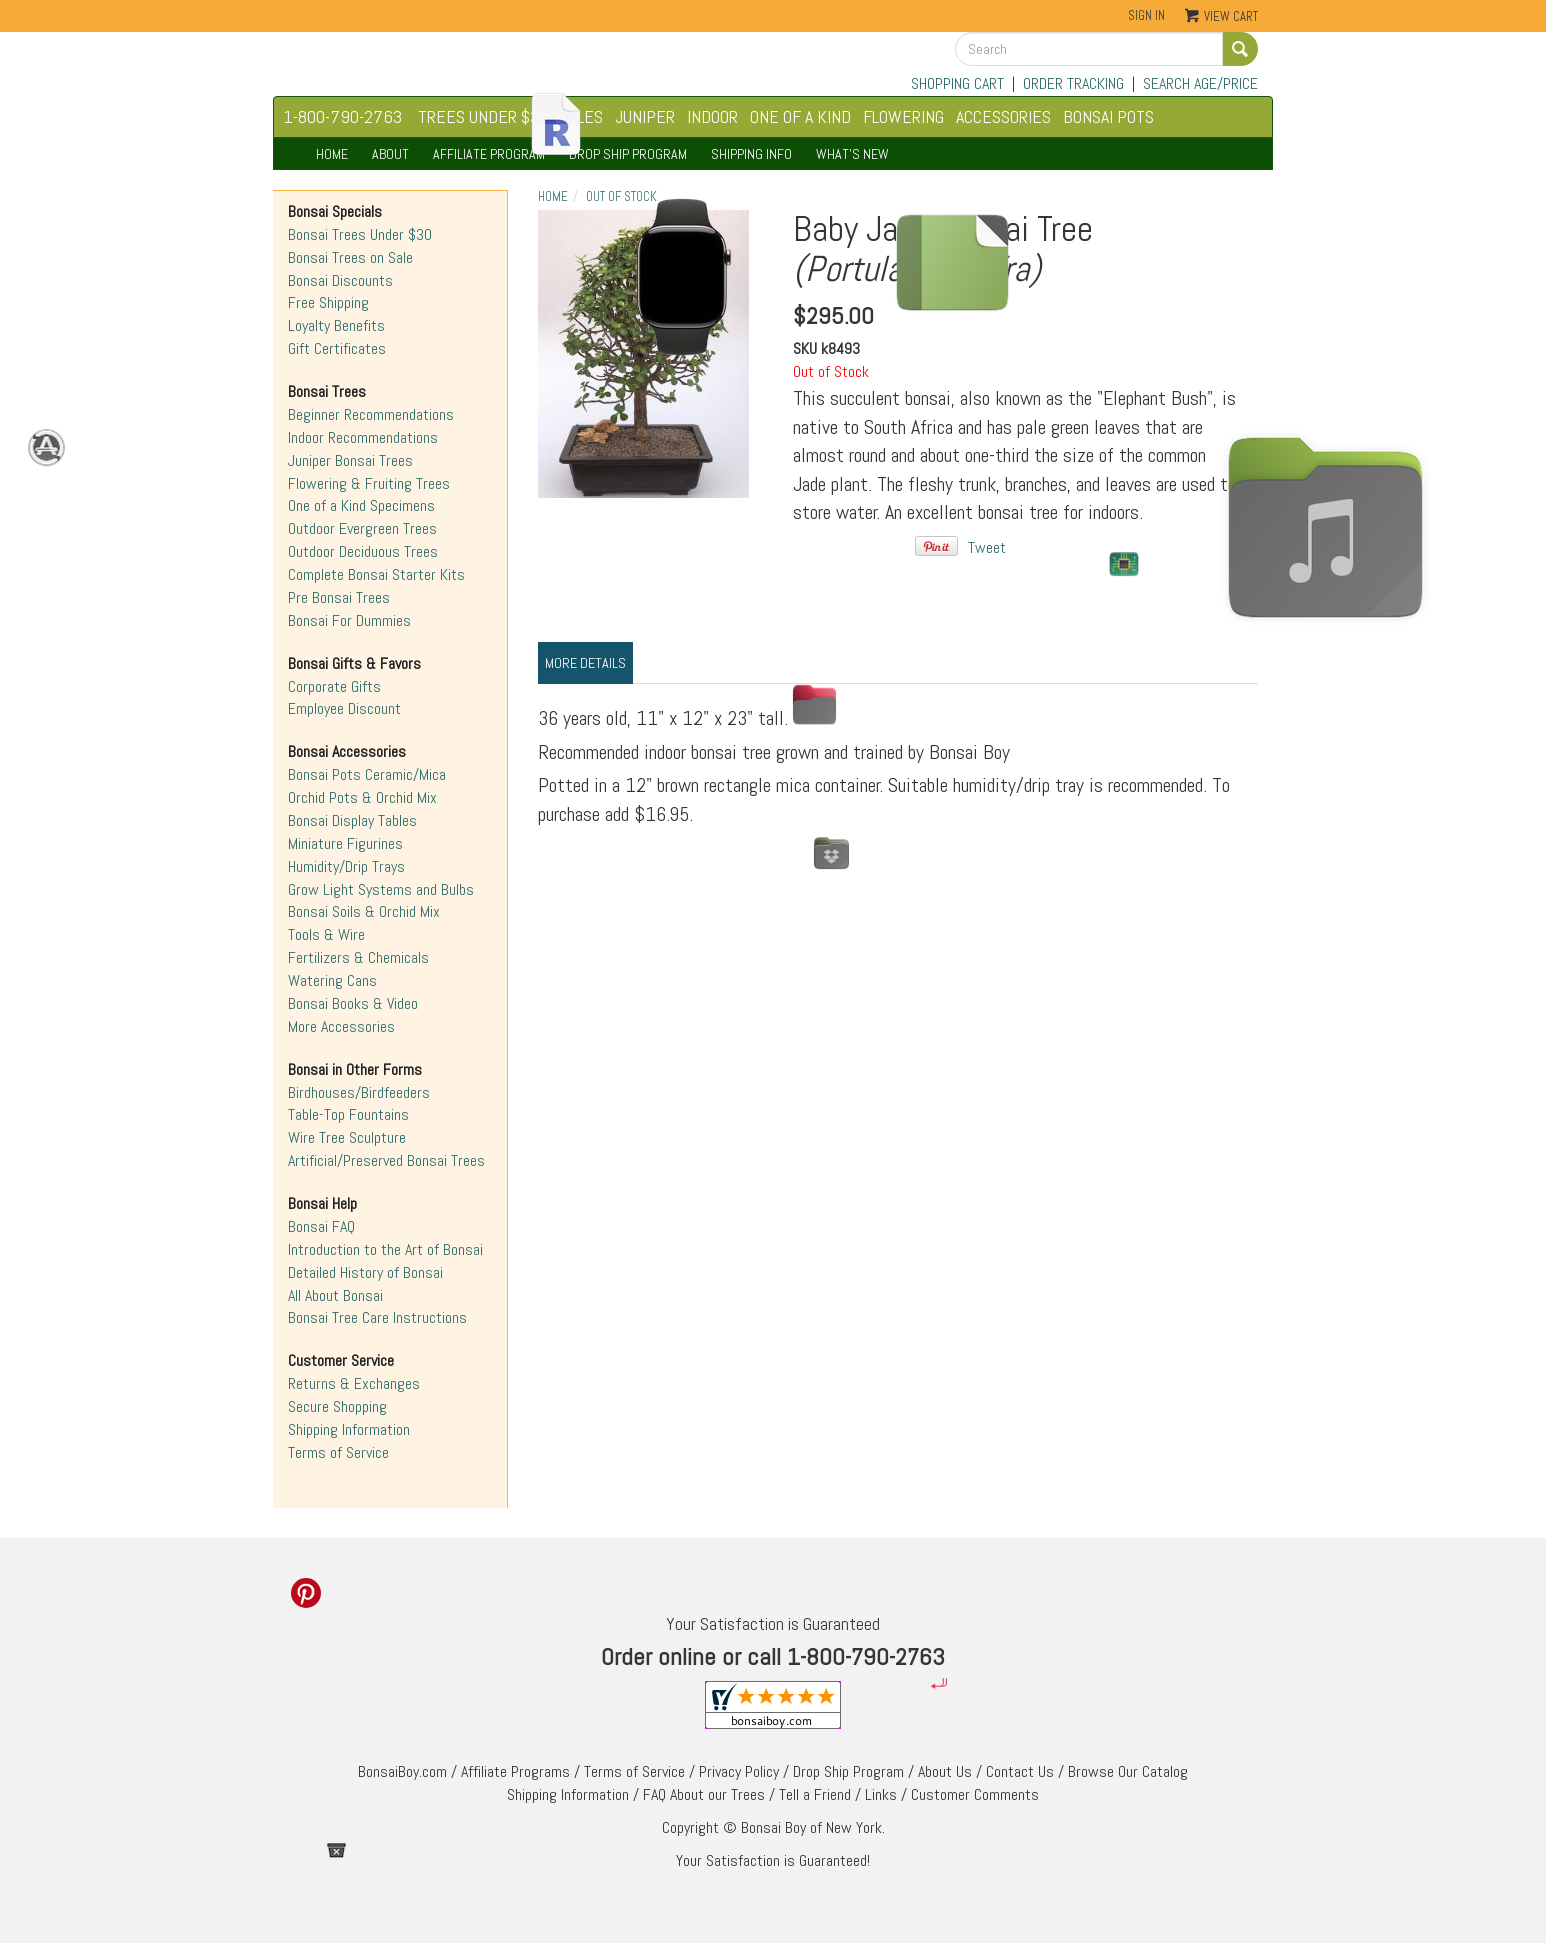 The height and width of the screenshot is (1943, 1546). What do you see at coordinates (1124, 564) in the screenshot?
I see `open cpu-x system information app` at bounding box center [1124, 564].